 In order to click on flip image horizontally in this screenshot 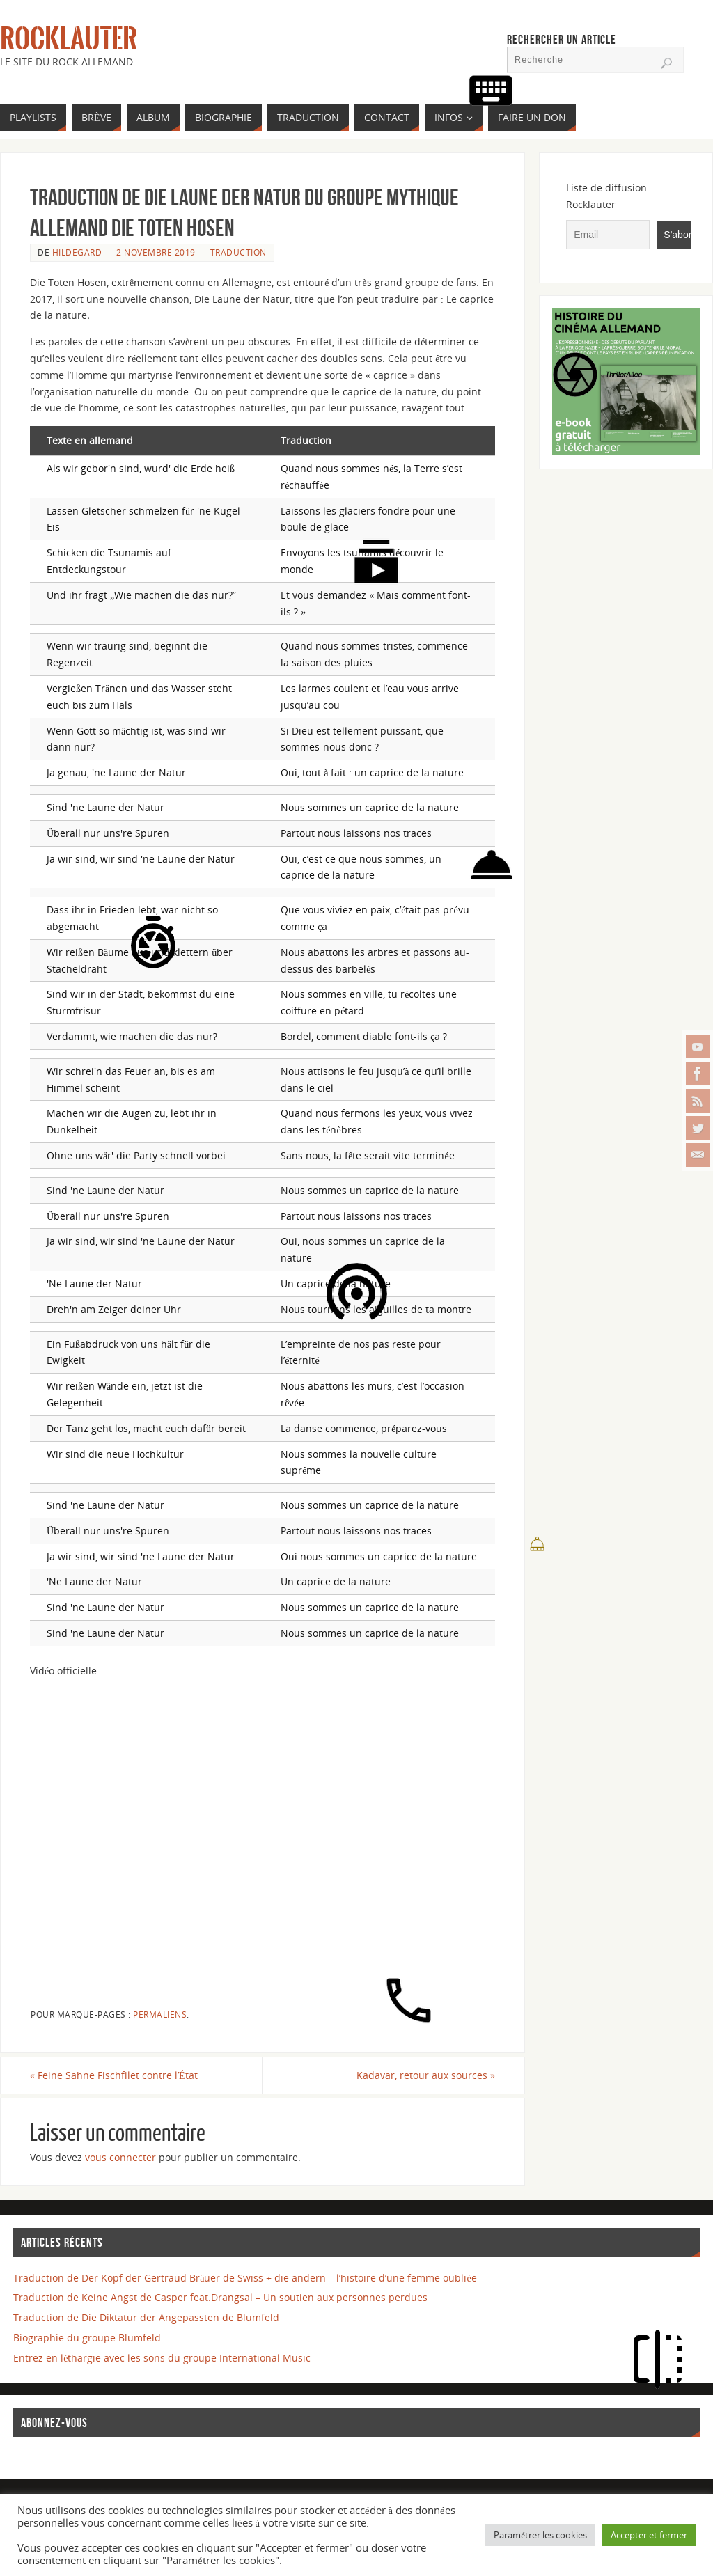, I will do `click(657, 2359)`.